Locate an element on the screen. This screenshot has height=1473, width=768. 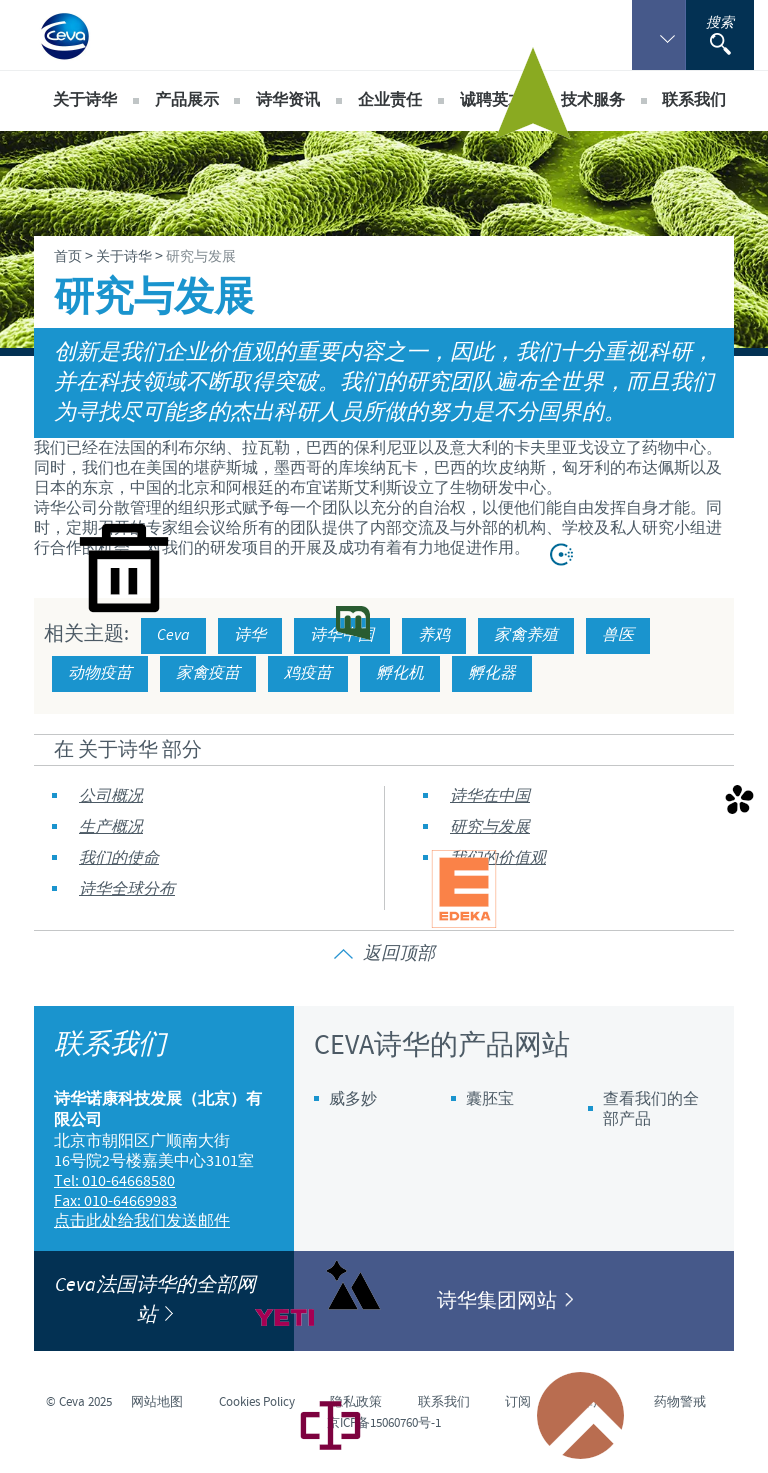
radar app logo is located at coordinates (533, 93).